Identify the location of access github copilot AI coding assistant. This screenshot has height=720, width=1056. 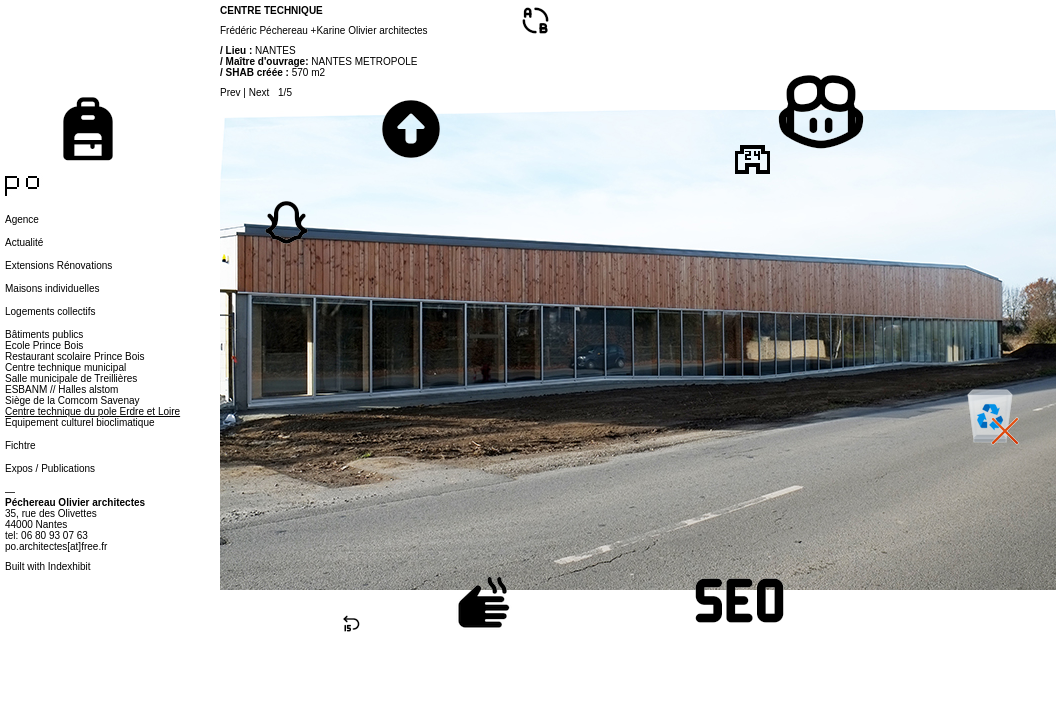
(821, 110).